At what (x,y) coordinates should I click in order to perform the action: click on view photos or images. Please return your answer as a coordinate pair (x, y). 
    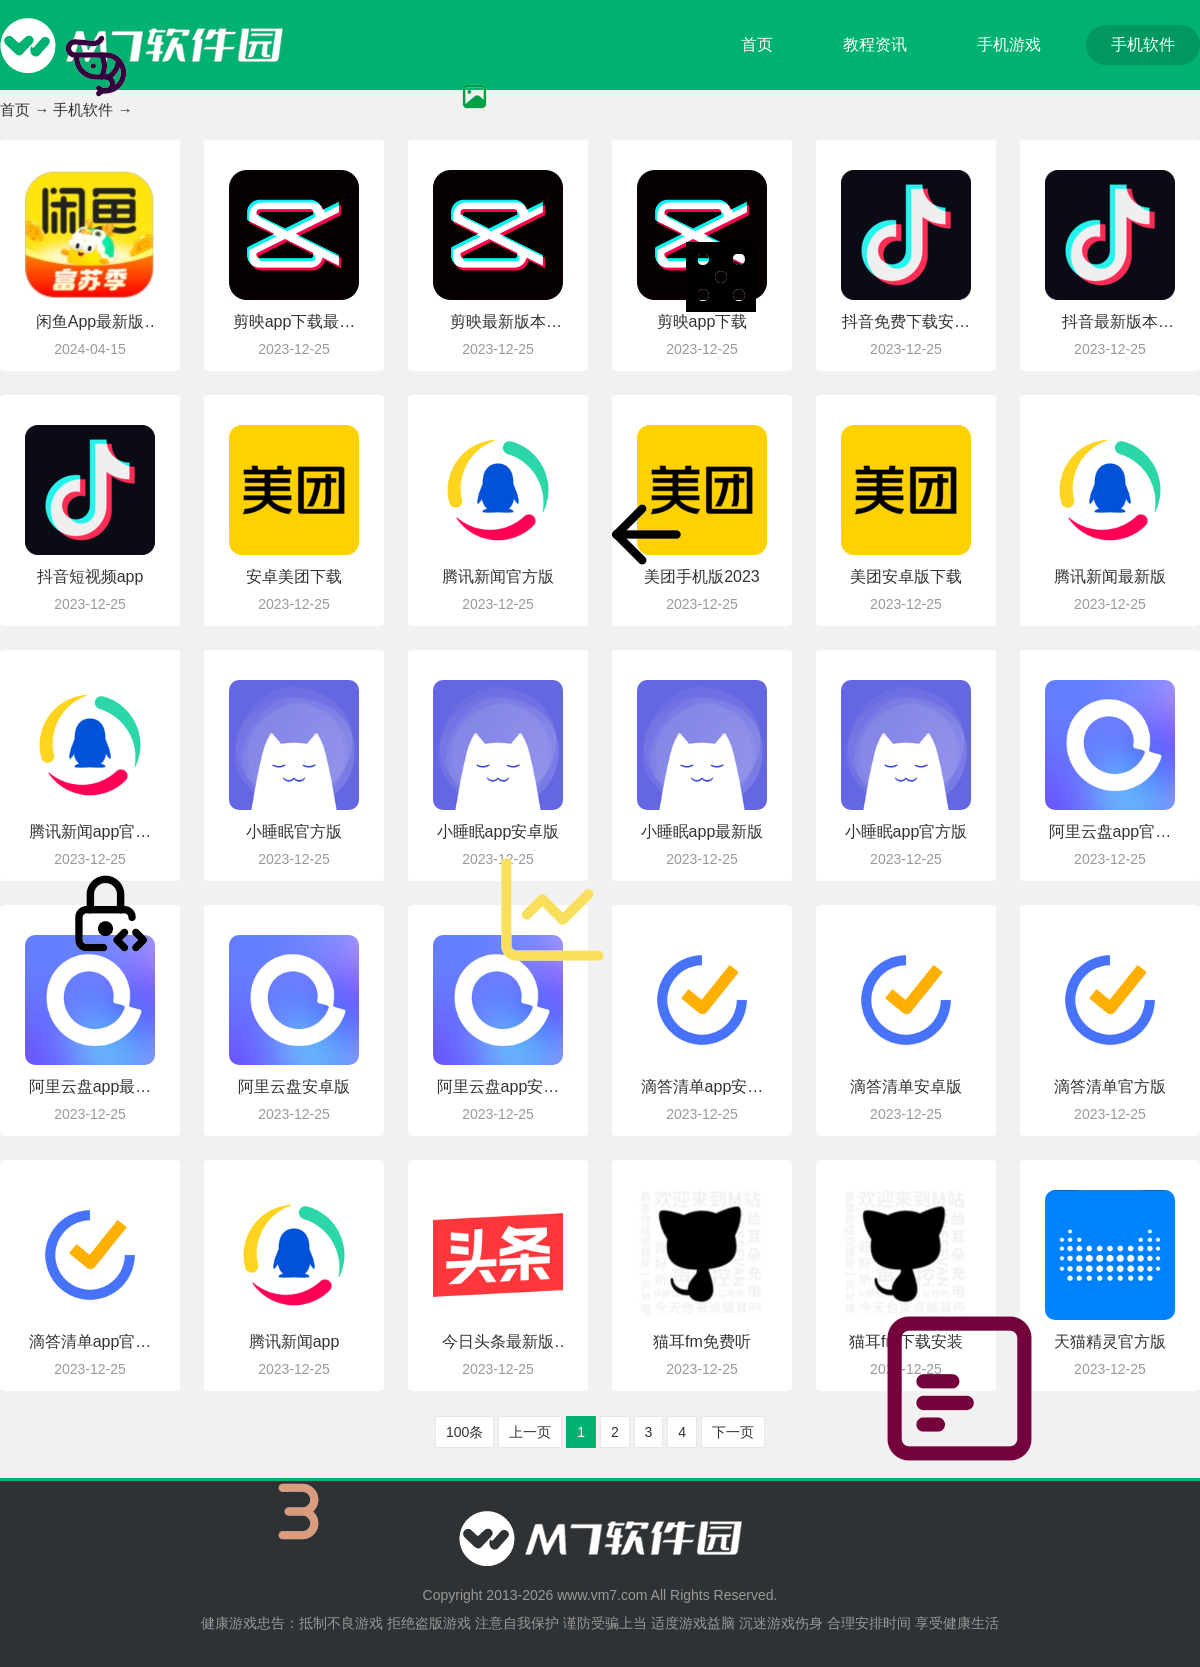
    Looking at the image, I should click on (474, 96).